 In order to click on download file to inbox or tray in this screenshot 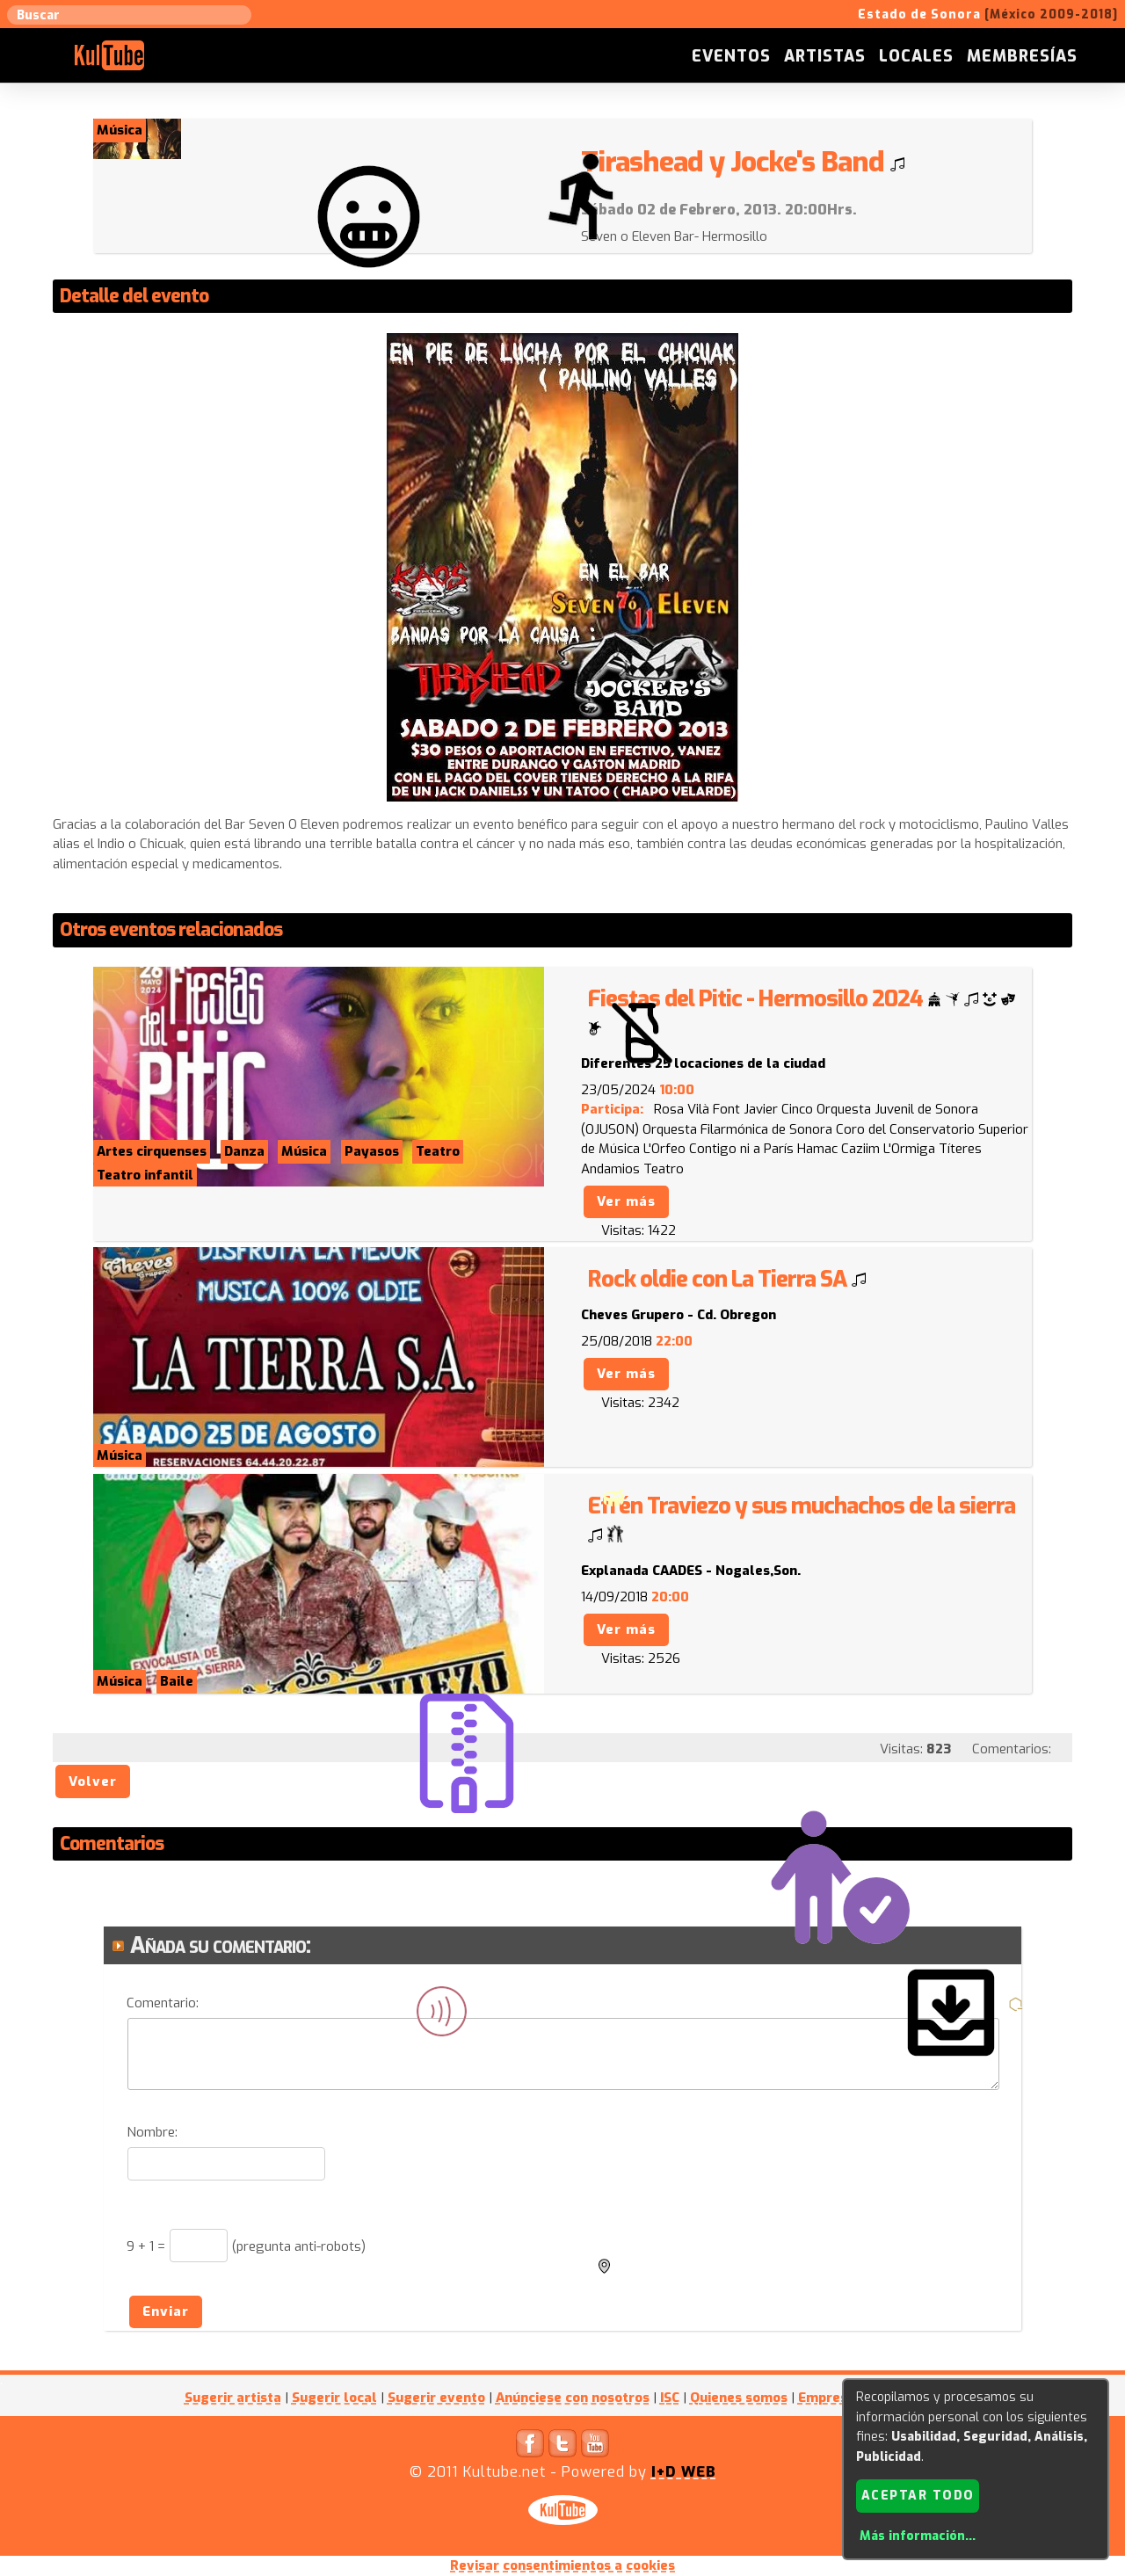, I will do `click(951, 2013)`.